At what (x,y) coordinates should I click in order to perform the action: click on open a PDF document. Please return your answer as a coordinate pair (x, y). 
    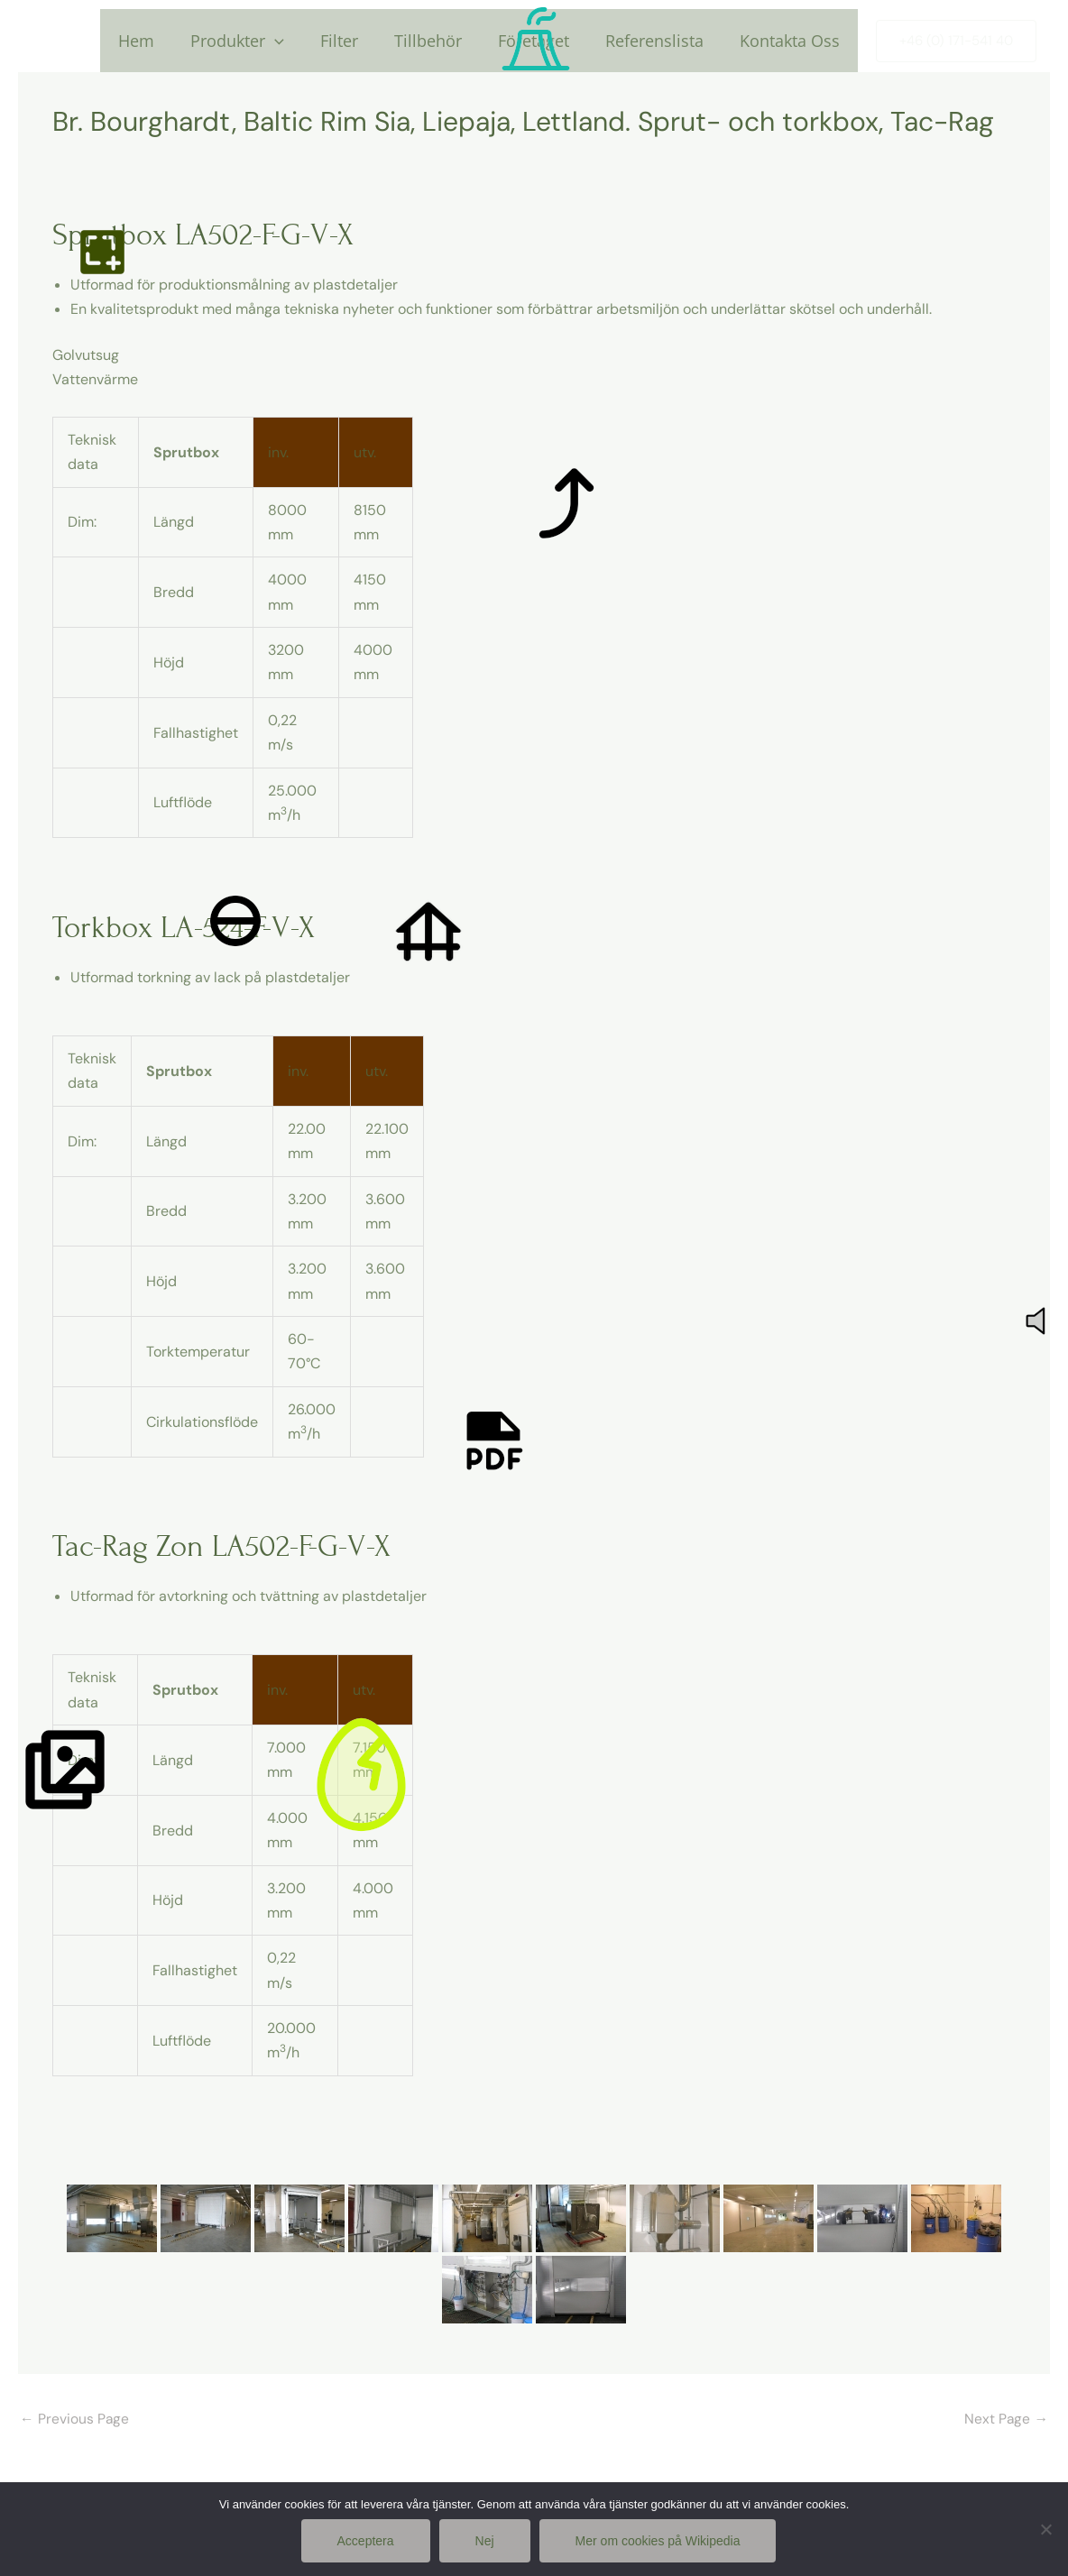
    Looking at the image, I should click on (493, 1443).